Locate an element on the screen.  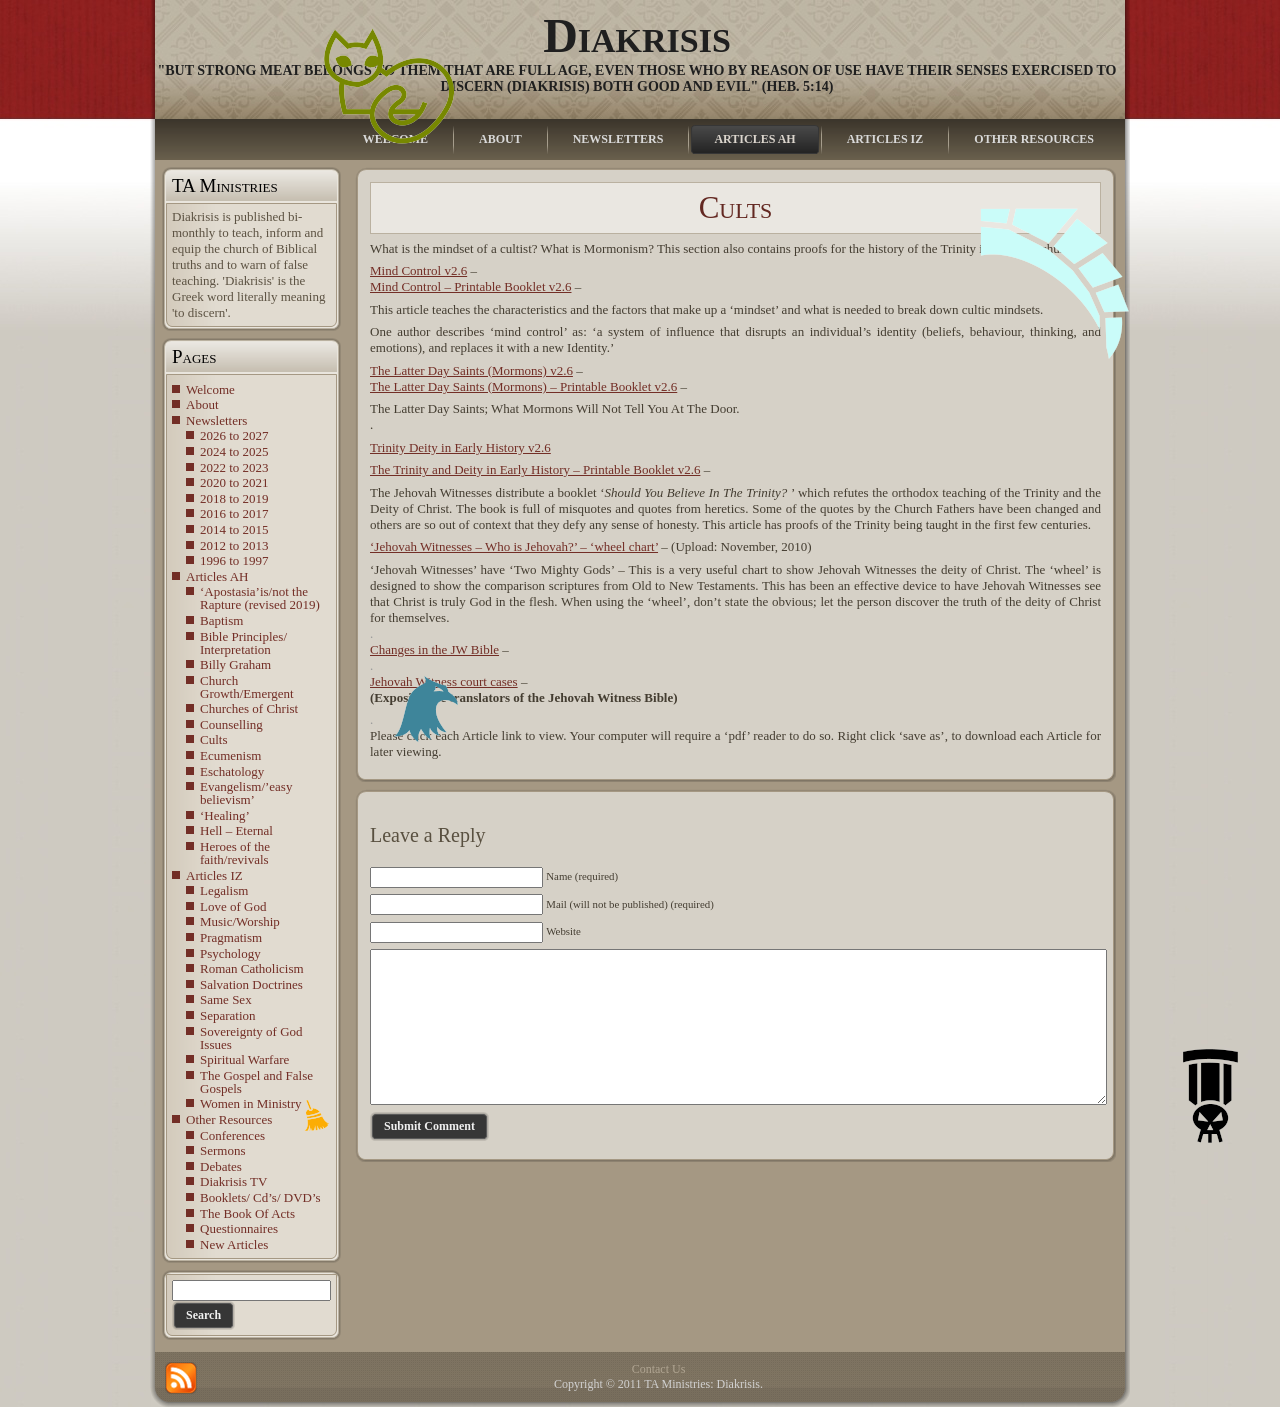
achievement unlocked for defeating enemies is located at coordinates (1210, 1095).